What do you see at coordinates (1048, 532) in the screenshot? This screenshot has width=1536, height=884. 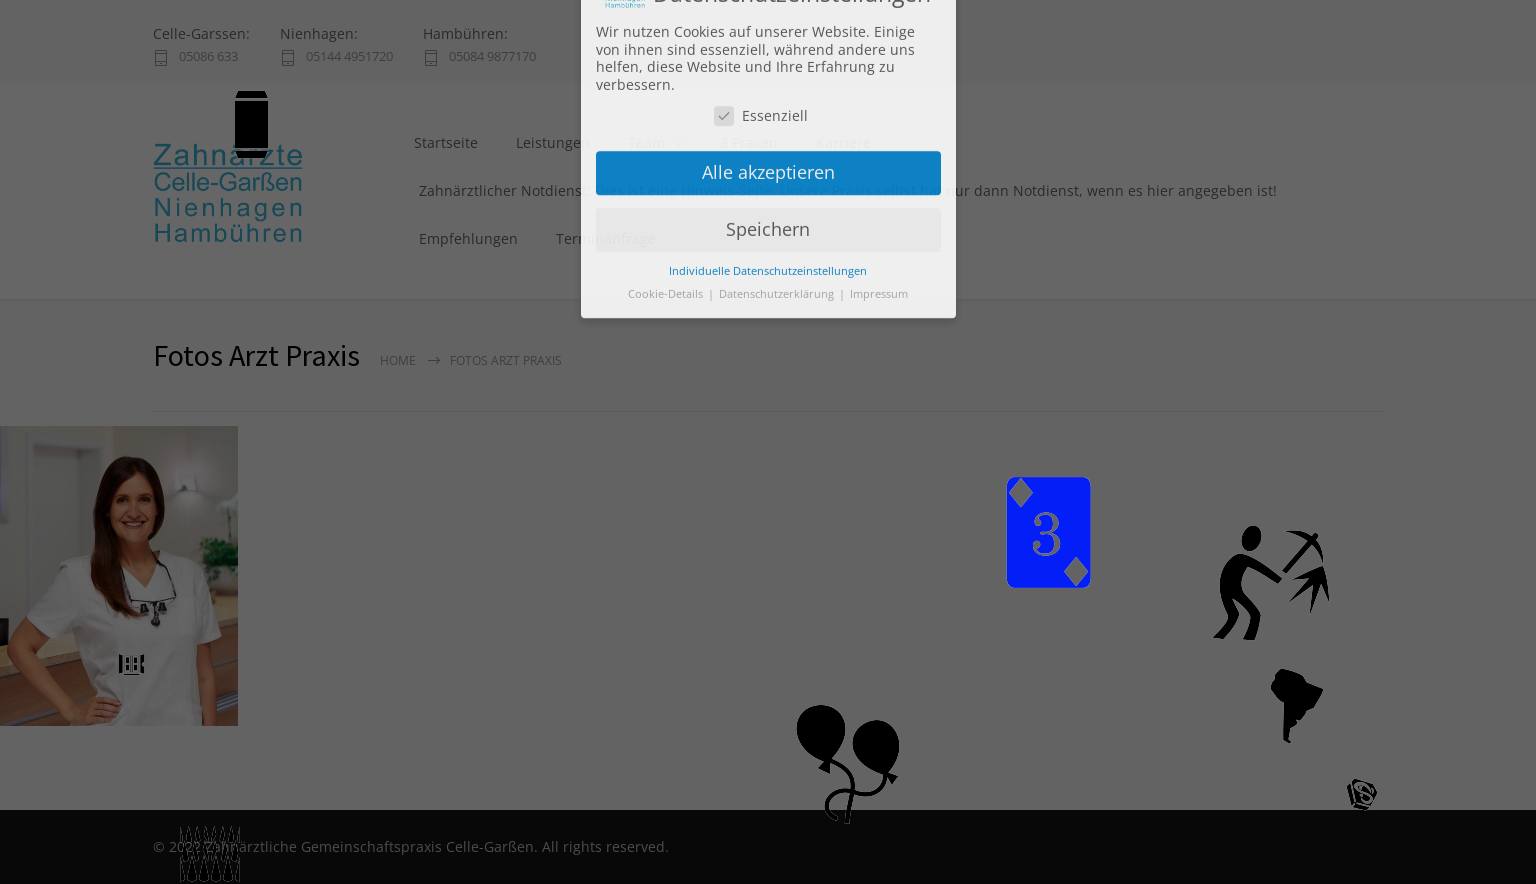 I see `three of diamonds playing card` at bounding box center [1048, 532].